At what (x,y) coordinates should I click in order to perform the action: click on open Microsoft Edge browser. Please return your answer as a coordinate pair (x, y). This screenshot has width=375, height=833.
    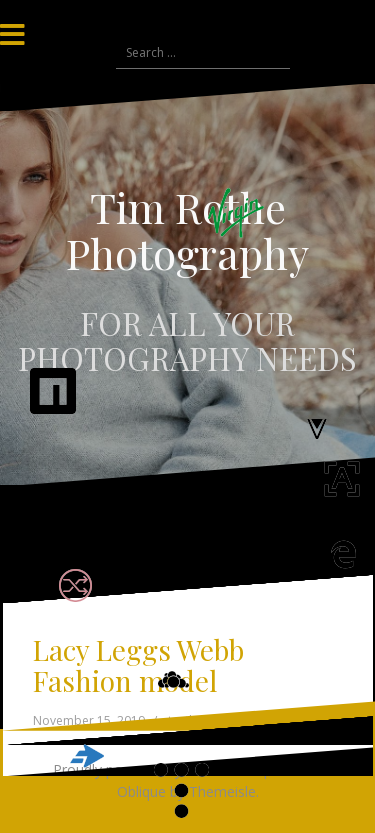
    Looking at the image, I should click on (343, 554).